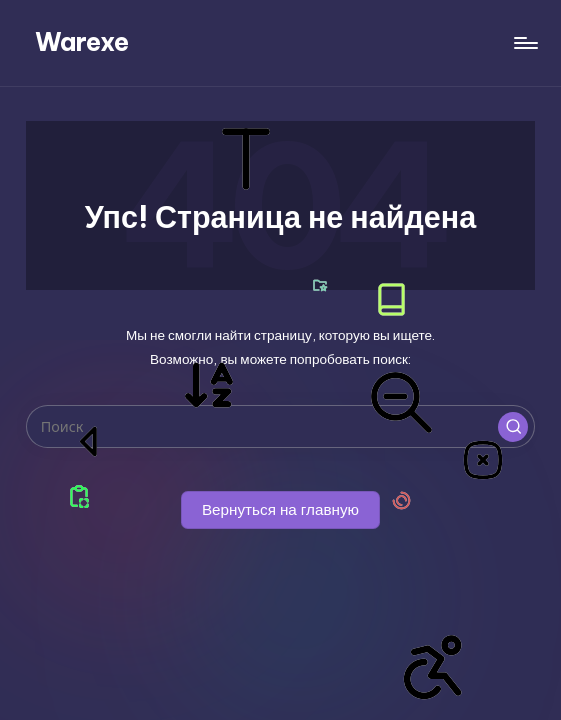 This screenshot has width=561, height=720. What do you see at coordinates (483, 460) in the screenshot?
I see `close or dismiss a modal window` at bounding box center [483, 460].